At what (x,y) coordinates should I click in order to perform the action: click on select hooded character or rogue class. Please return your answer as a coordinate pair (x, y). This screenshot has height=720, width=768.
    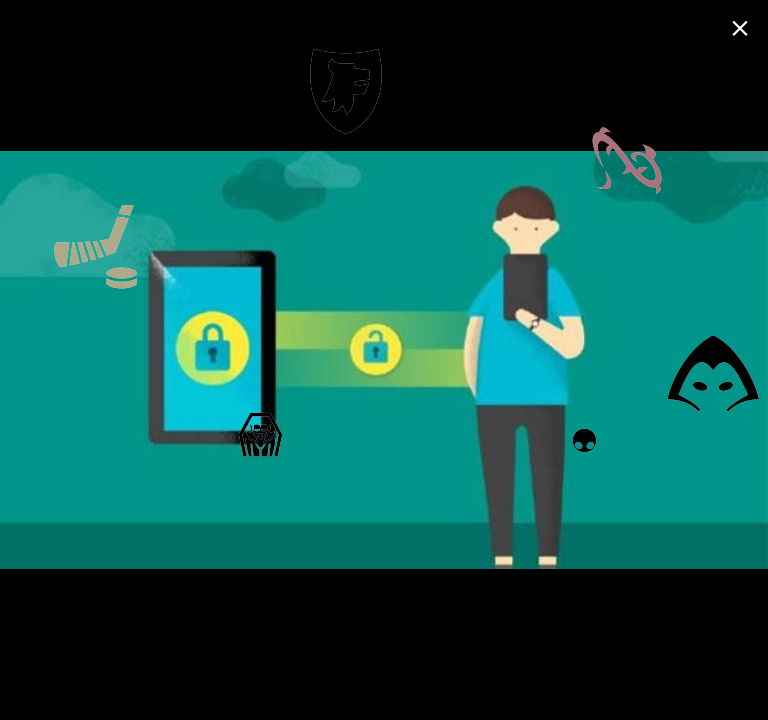
    Looking at the image, I should click on (713, 378).